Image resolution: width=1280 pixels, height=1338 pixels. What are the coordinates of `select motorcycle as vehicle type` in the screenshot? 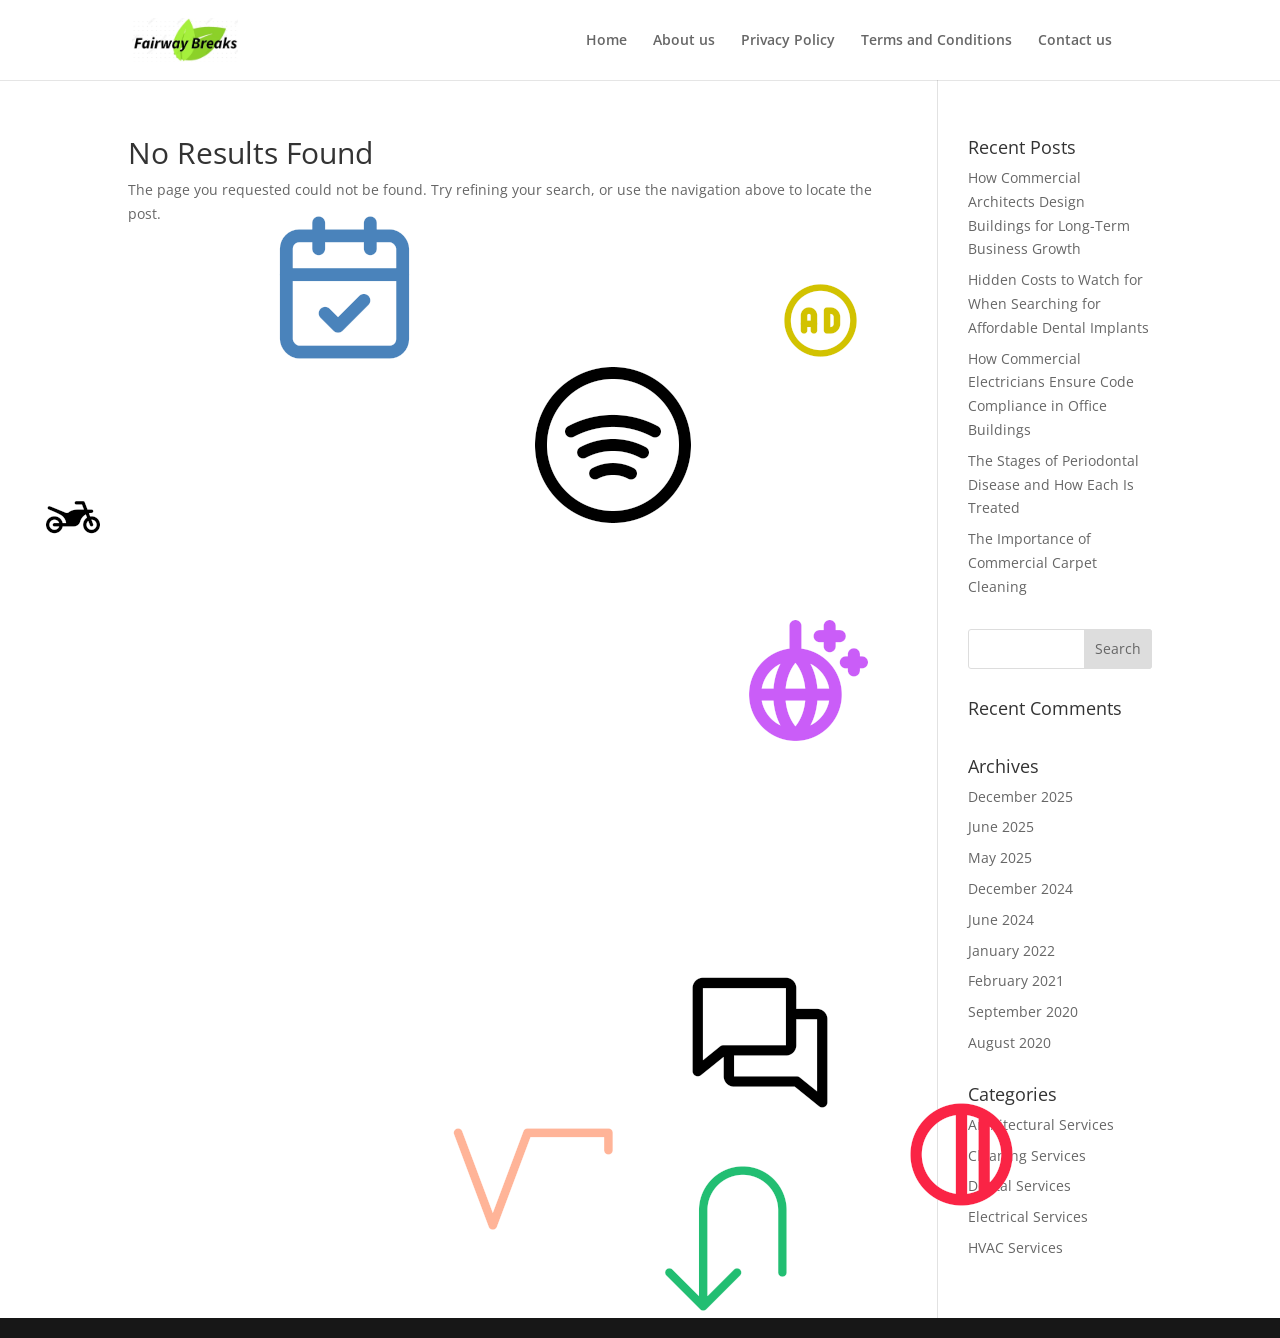 It's located at (73, 518).